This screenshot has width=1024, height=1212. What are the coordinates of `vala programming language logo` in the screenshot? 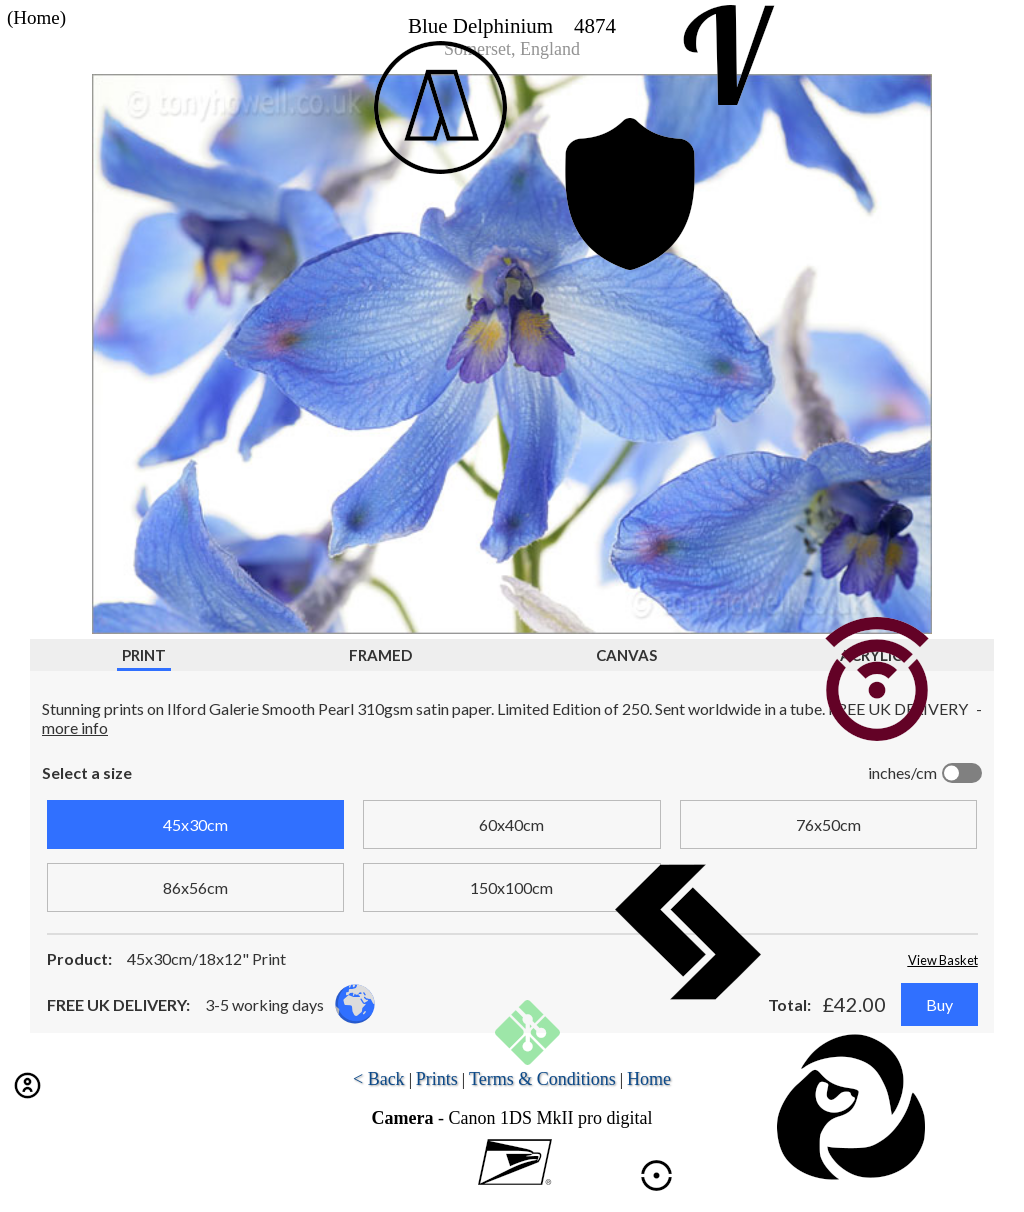 It's located at (729, 55).